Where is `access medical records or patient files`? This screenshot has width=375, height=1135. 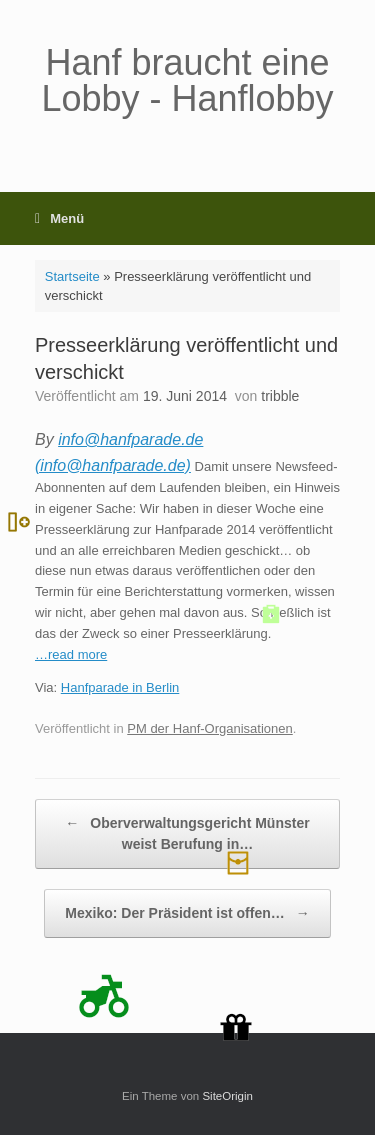 access medical records or patient files is located at coordinates (271, 614).